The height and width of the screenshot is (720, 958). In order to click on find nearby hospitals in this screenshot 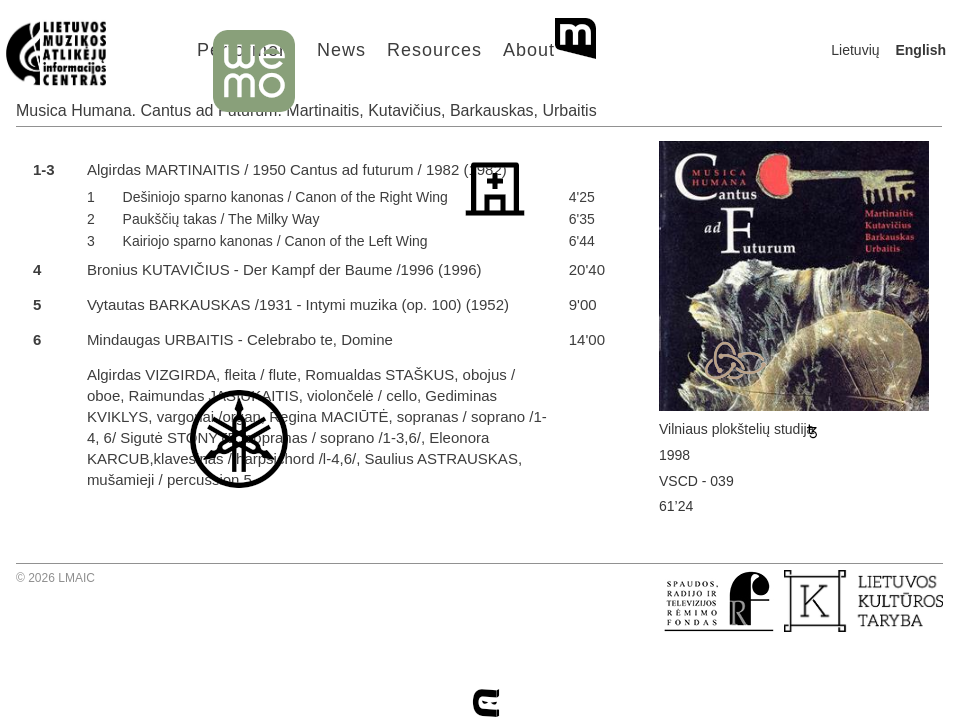, I will do `click(495, 189)`.